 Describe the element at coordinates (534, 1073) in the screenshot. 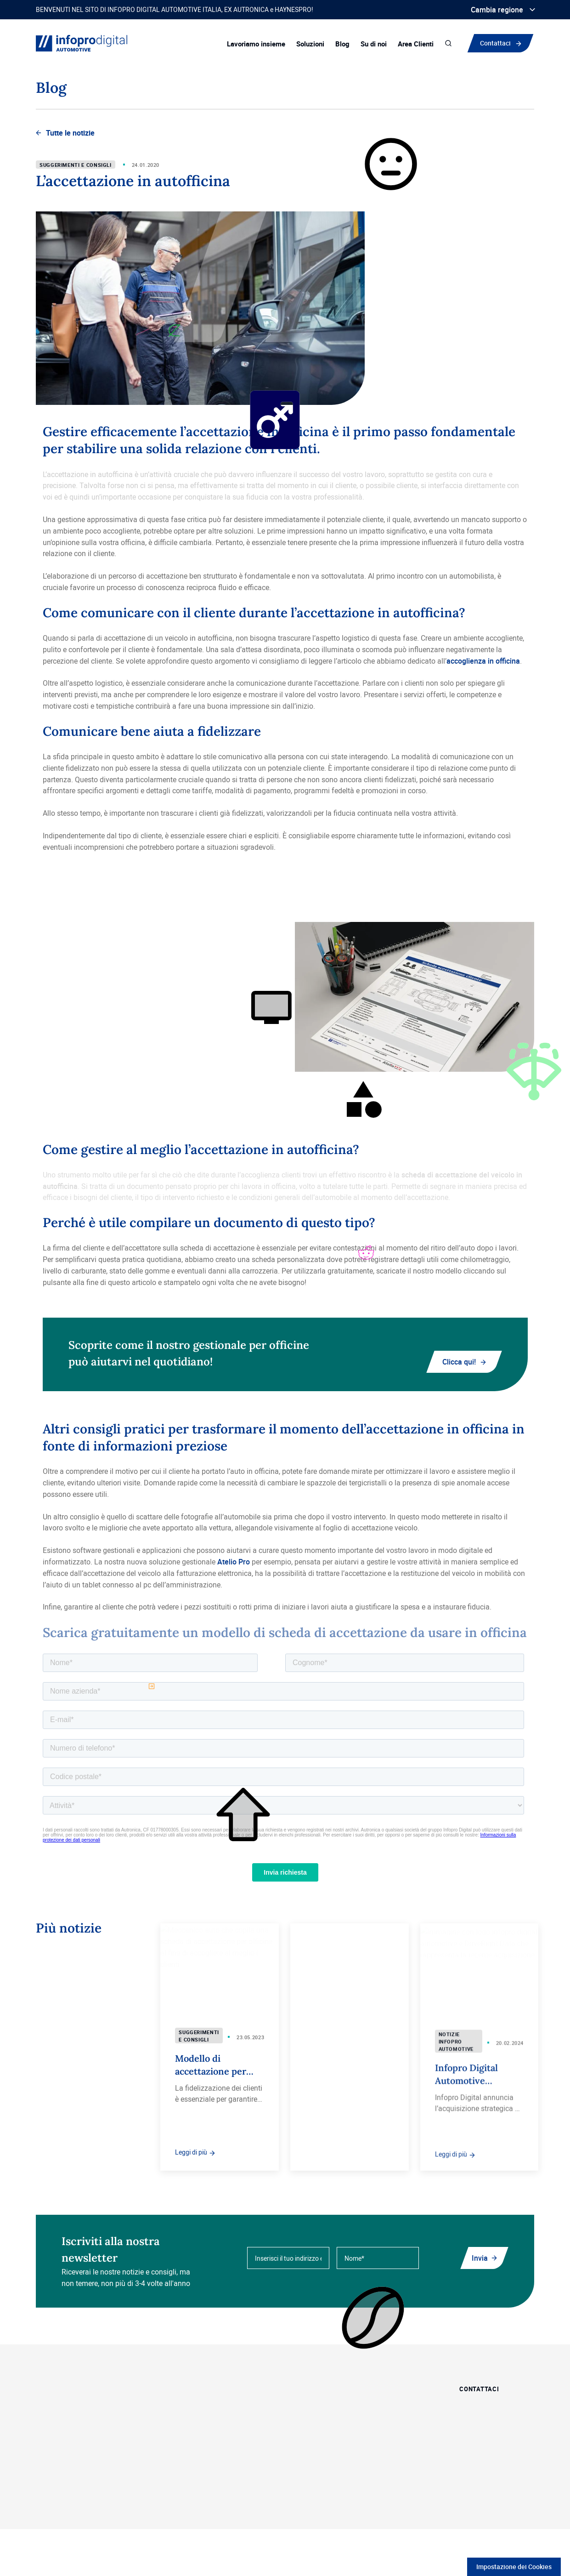

I see `activate windshield washer fluid` at that location.